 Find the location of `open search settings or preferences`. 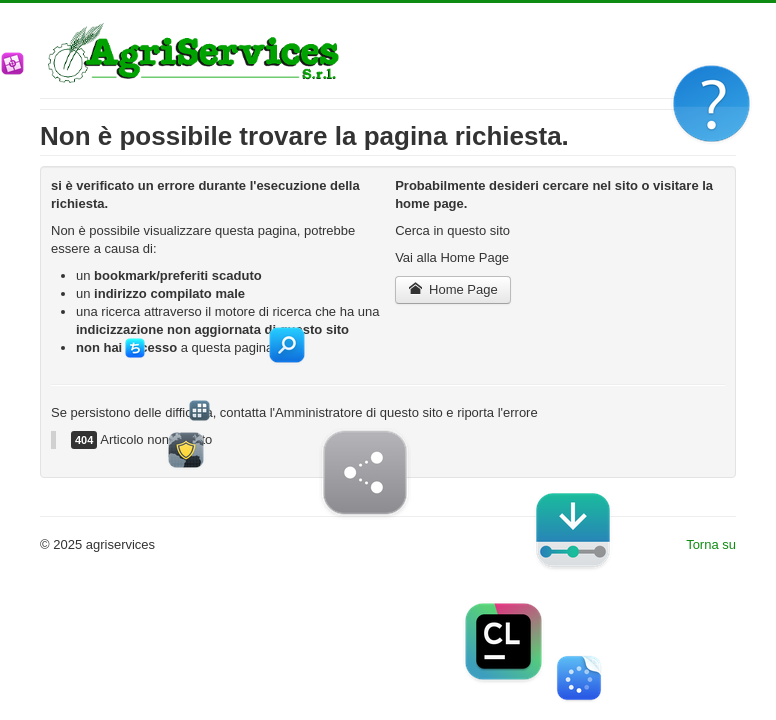

open search settings or preferences is located at coordinates (287, 345).